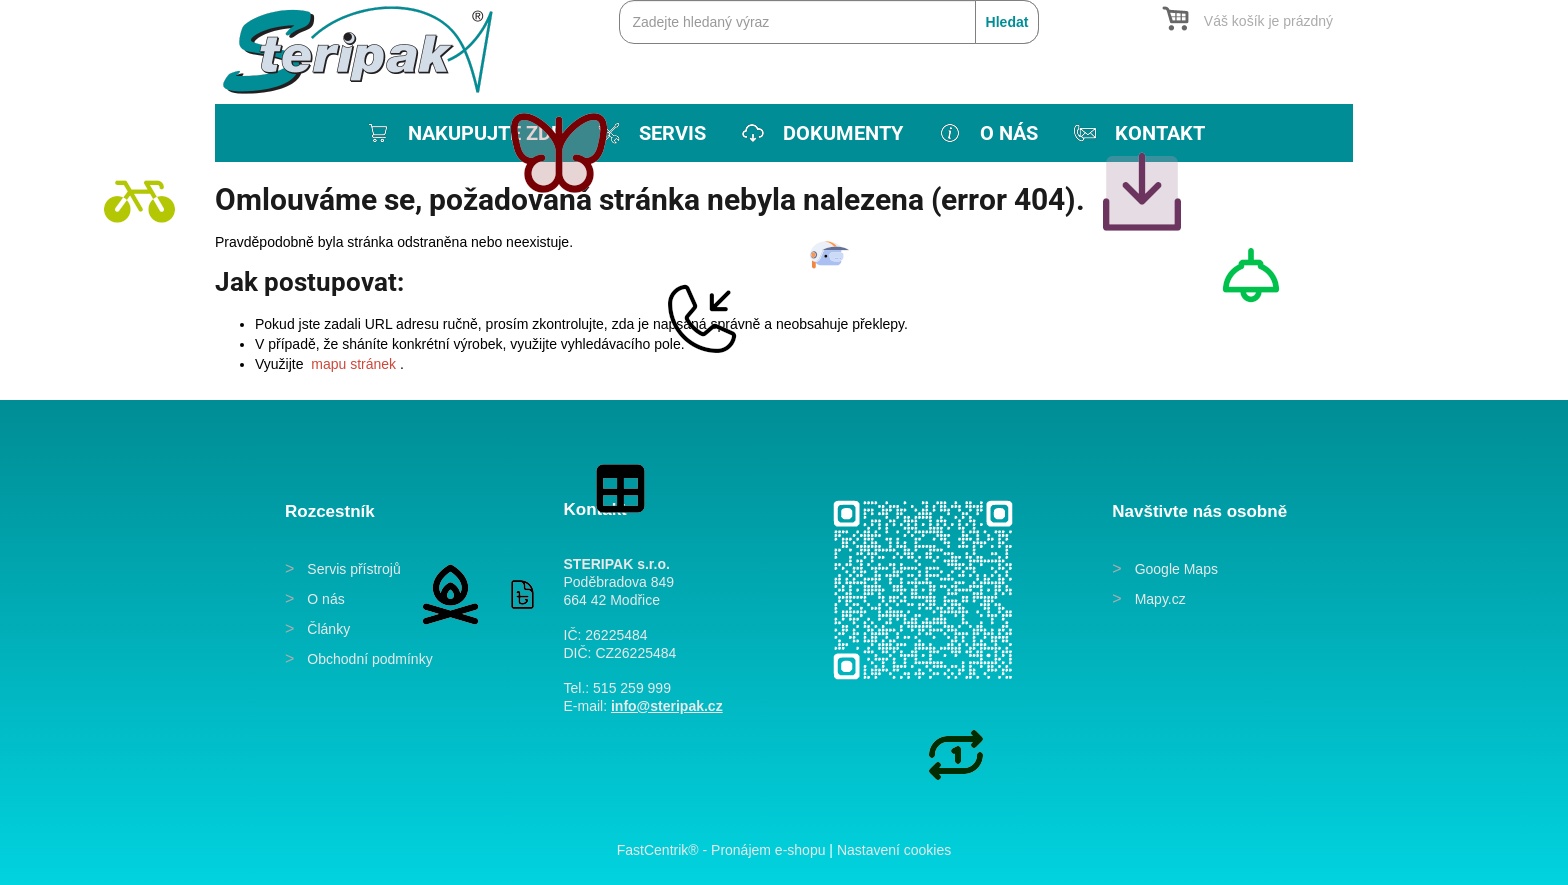 Image resolution: width=1568 pixels, height=885 pixels. Describe the element at coordinates (956, 755) in the screenshot. I see `repeat current track once` at that location.